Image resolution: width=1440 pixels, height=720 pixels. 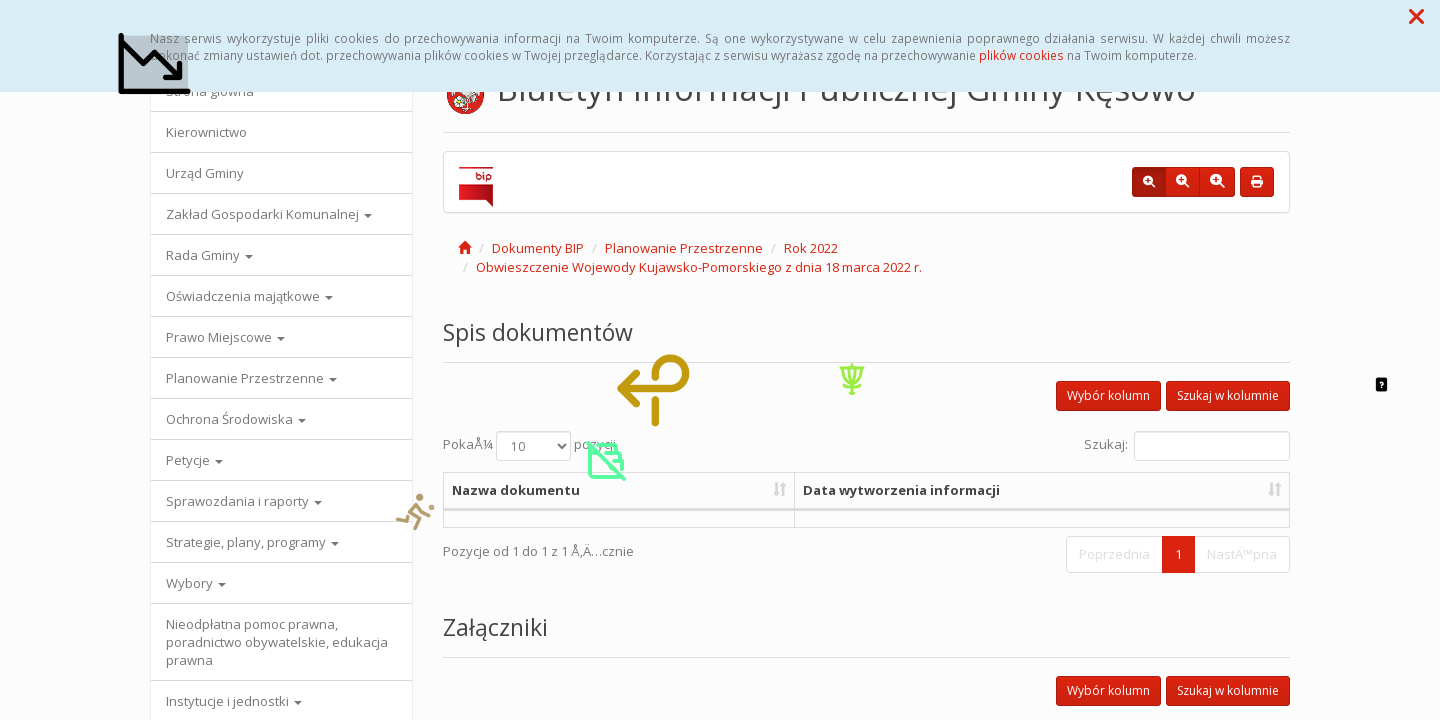 What do you see at coordinates (416, 512) in the screenshot?
I see `access volleyball or beach sports activities` at bounding box center [416, 512].